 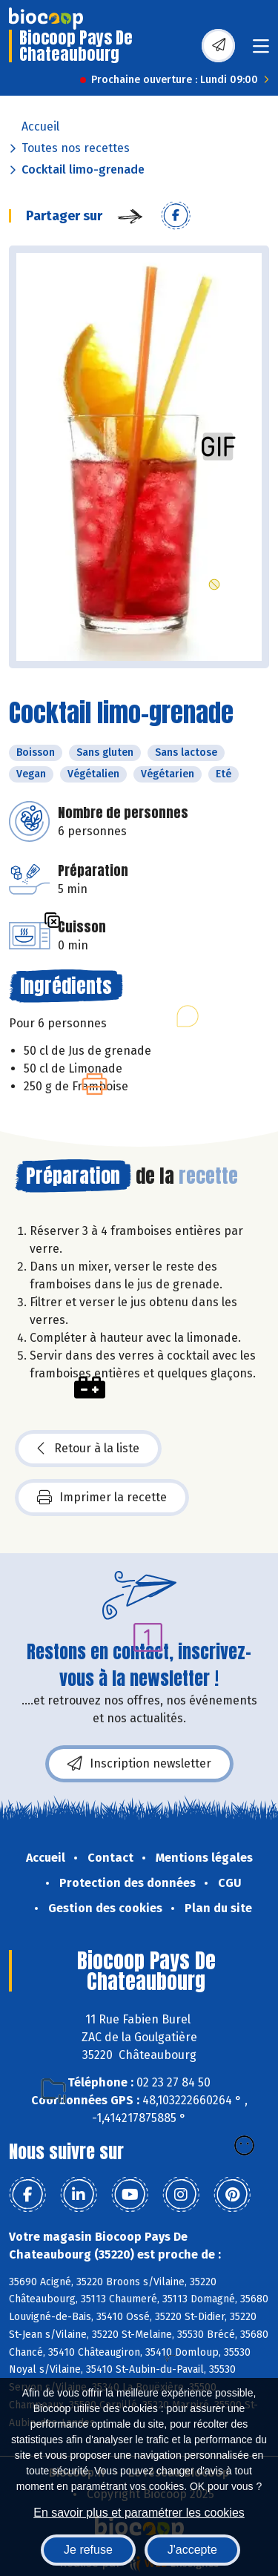 I want to click on indicates step one in a multi-step process, so click(x=148, y=1637).